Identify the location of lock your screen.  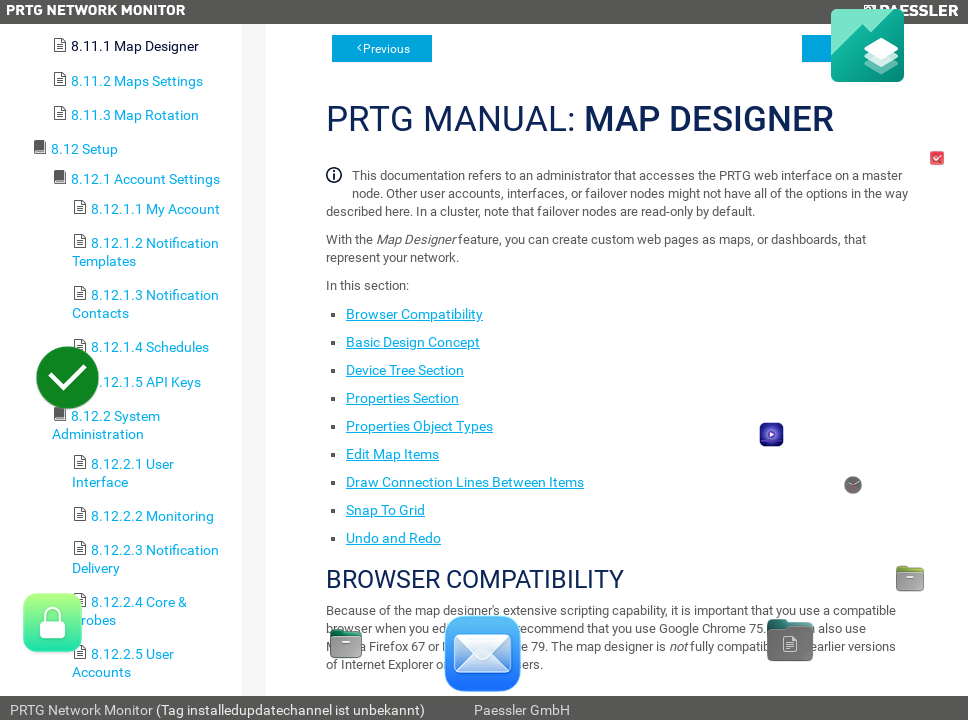
(52, 622).